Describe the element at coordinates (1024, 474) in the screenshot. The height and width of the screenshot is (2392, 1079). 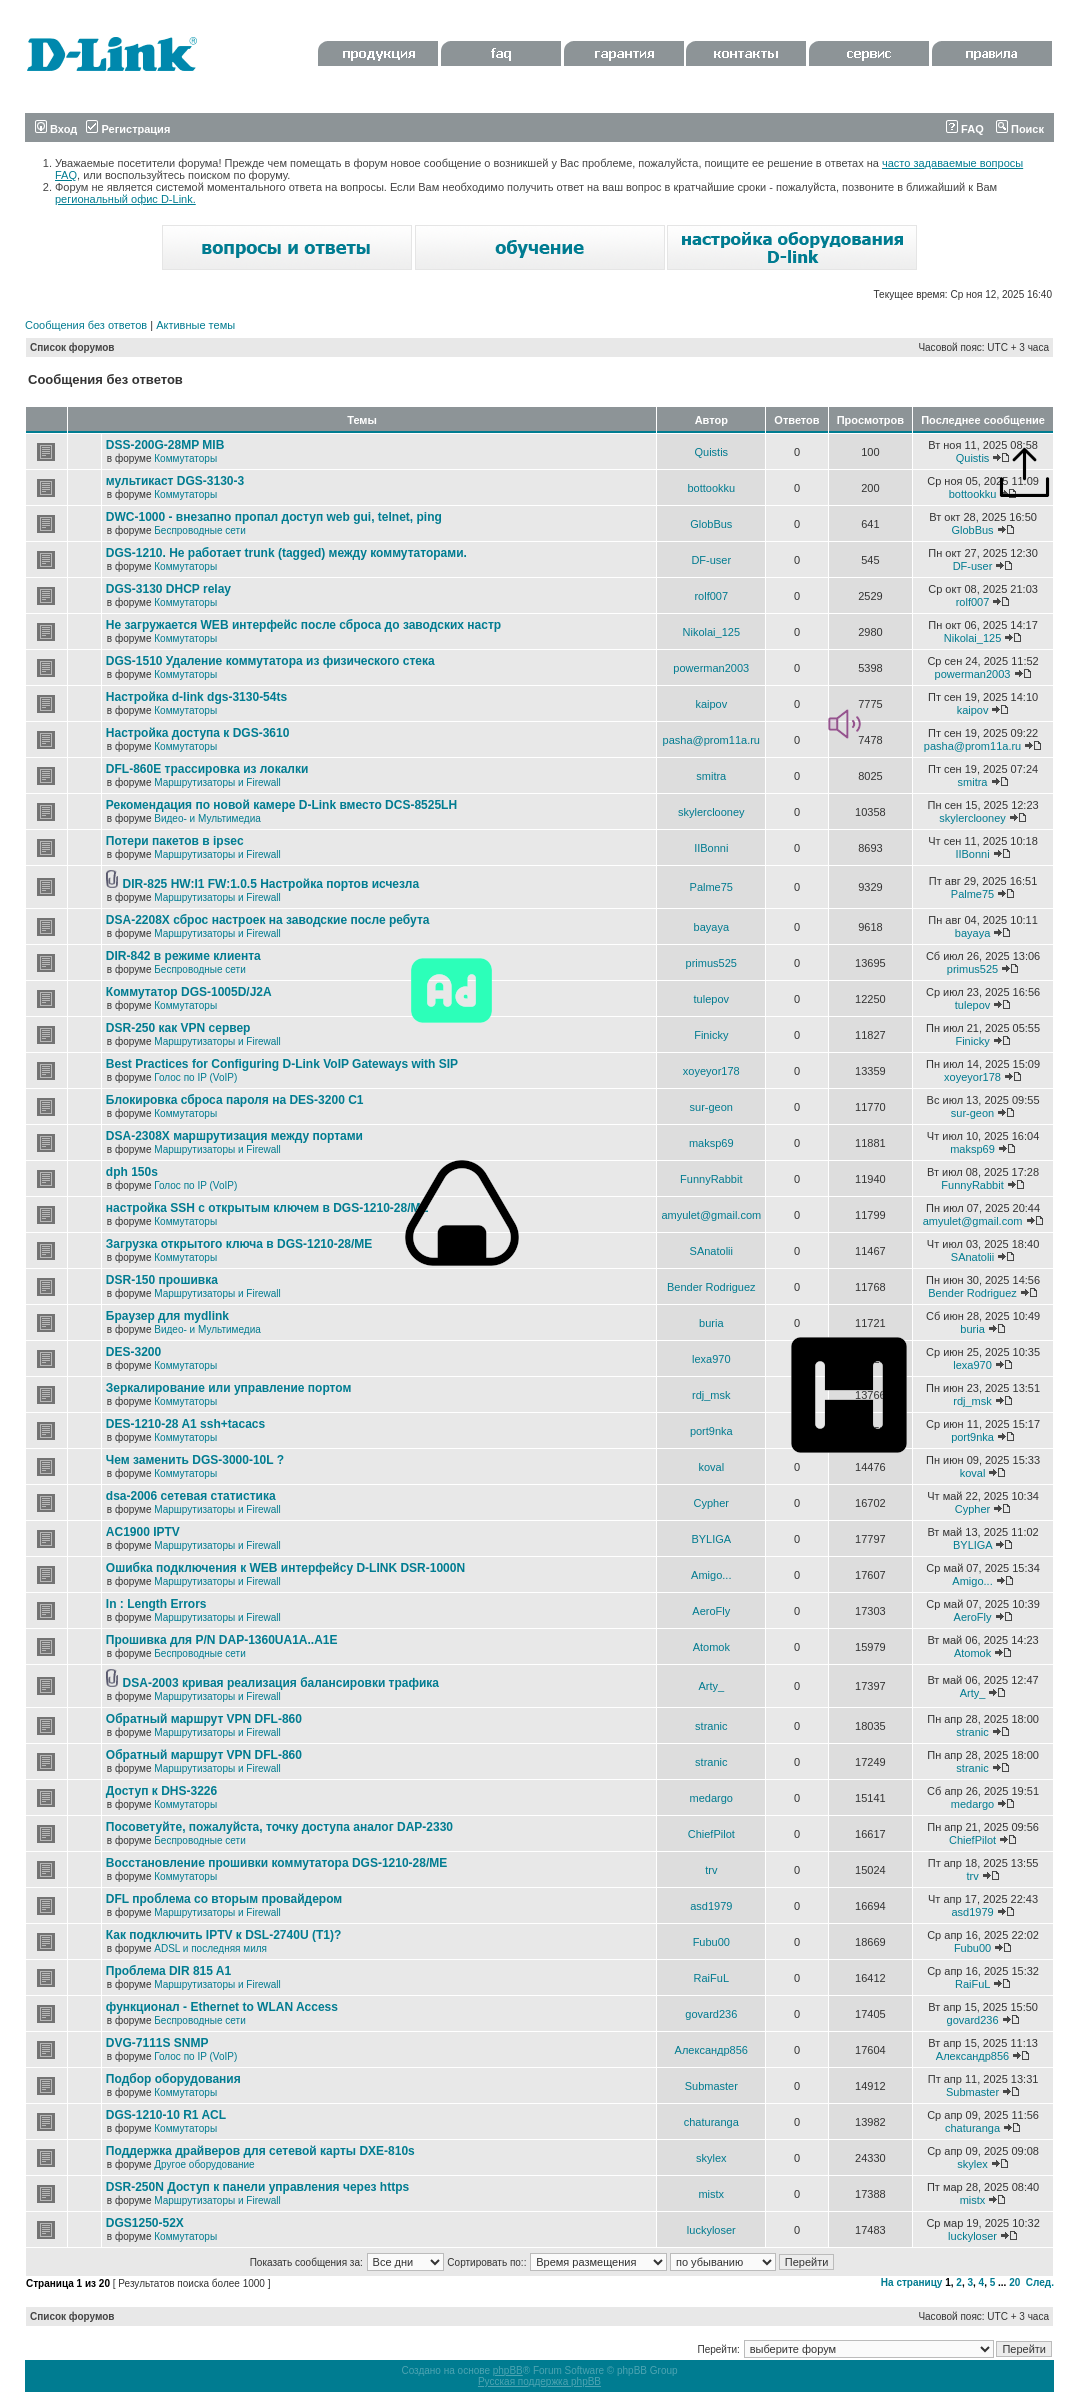
I see `upload a file or document` at that location.